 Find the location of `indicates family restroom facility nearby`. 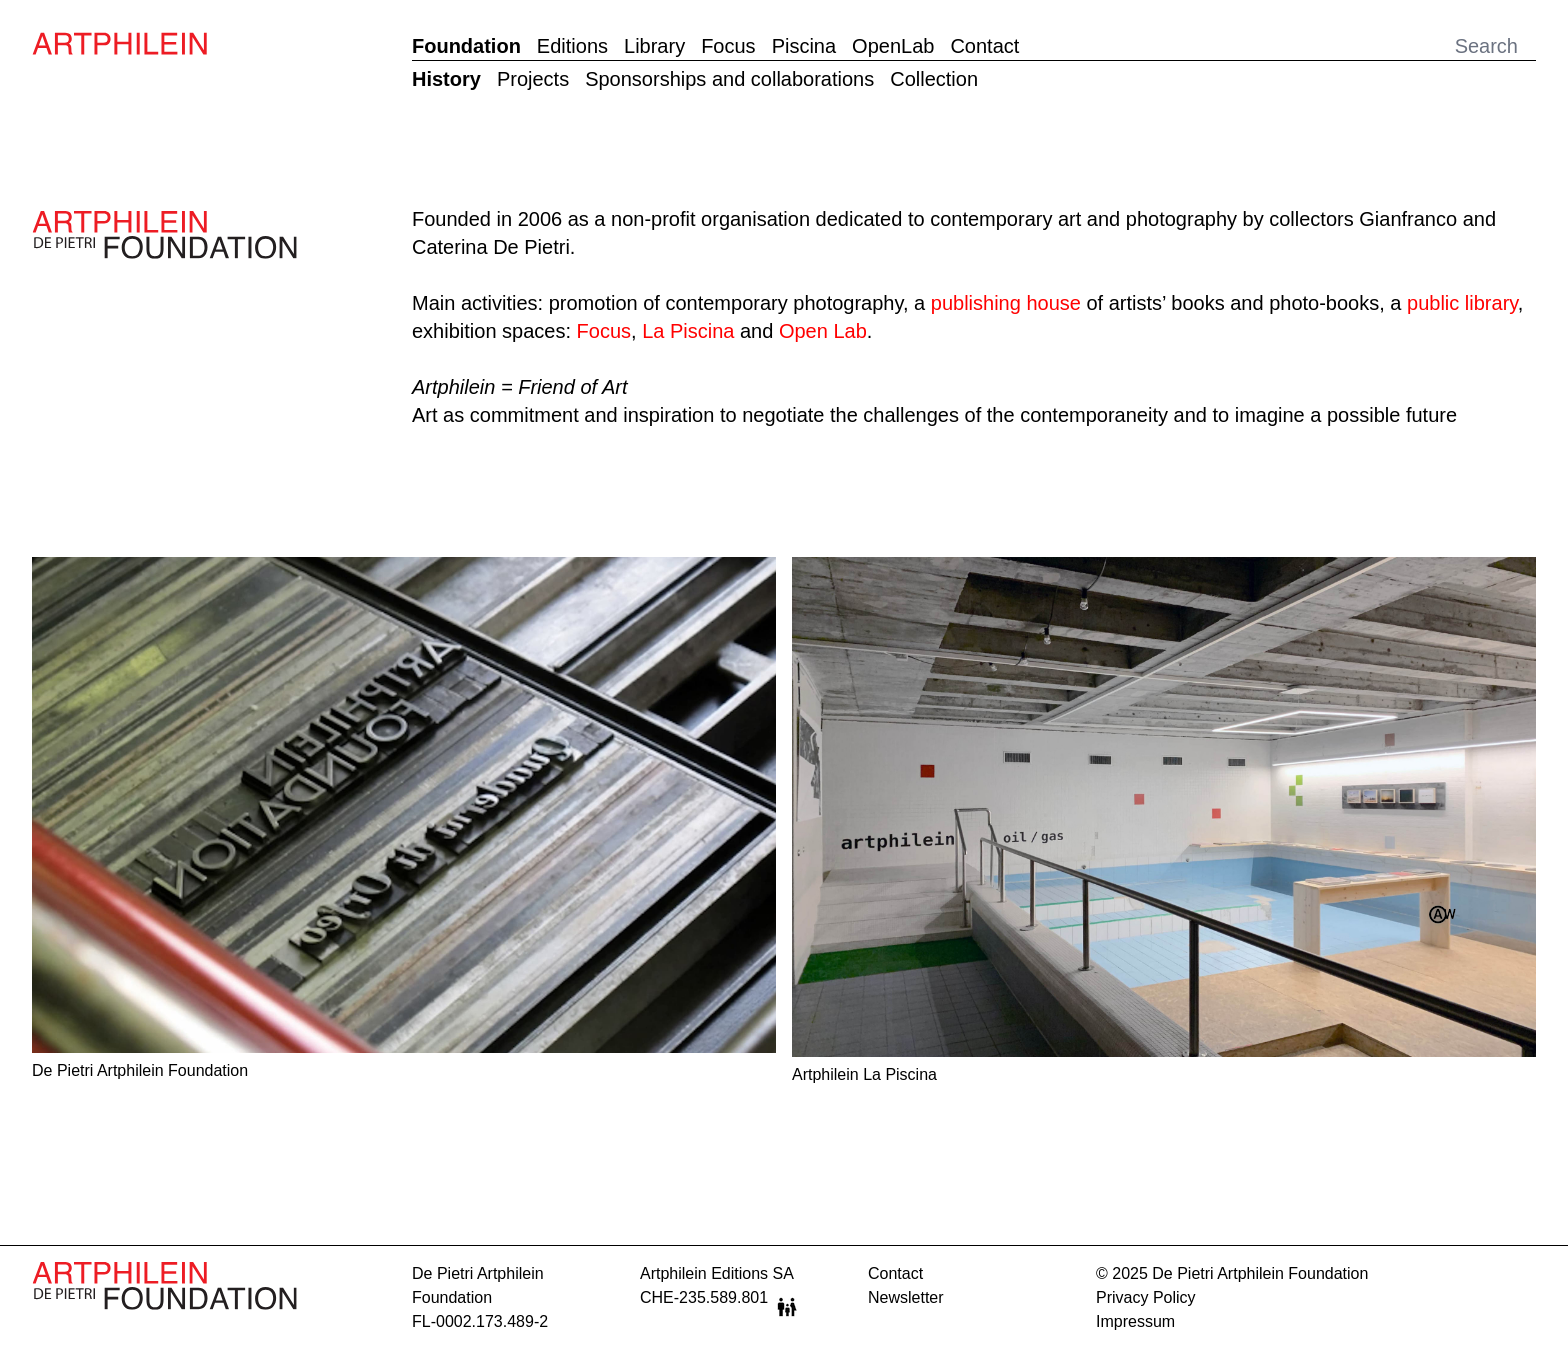

indicates family restroom facility nearby is located at coordinates (787, 1307).